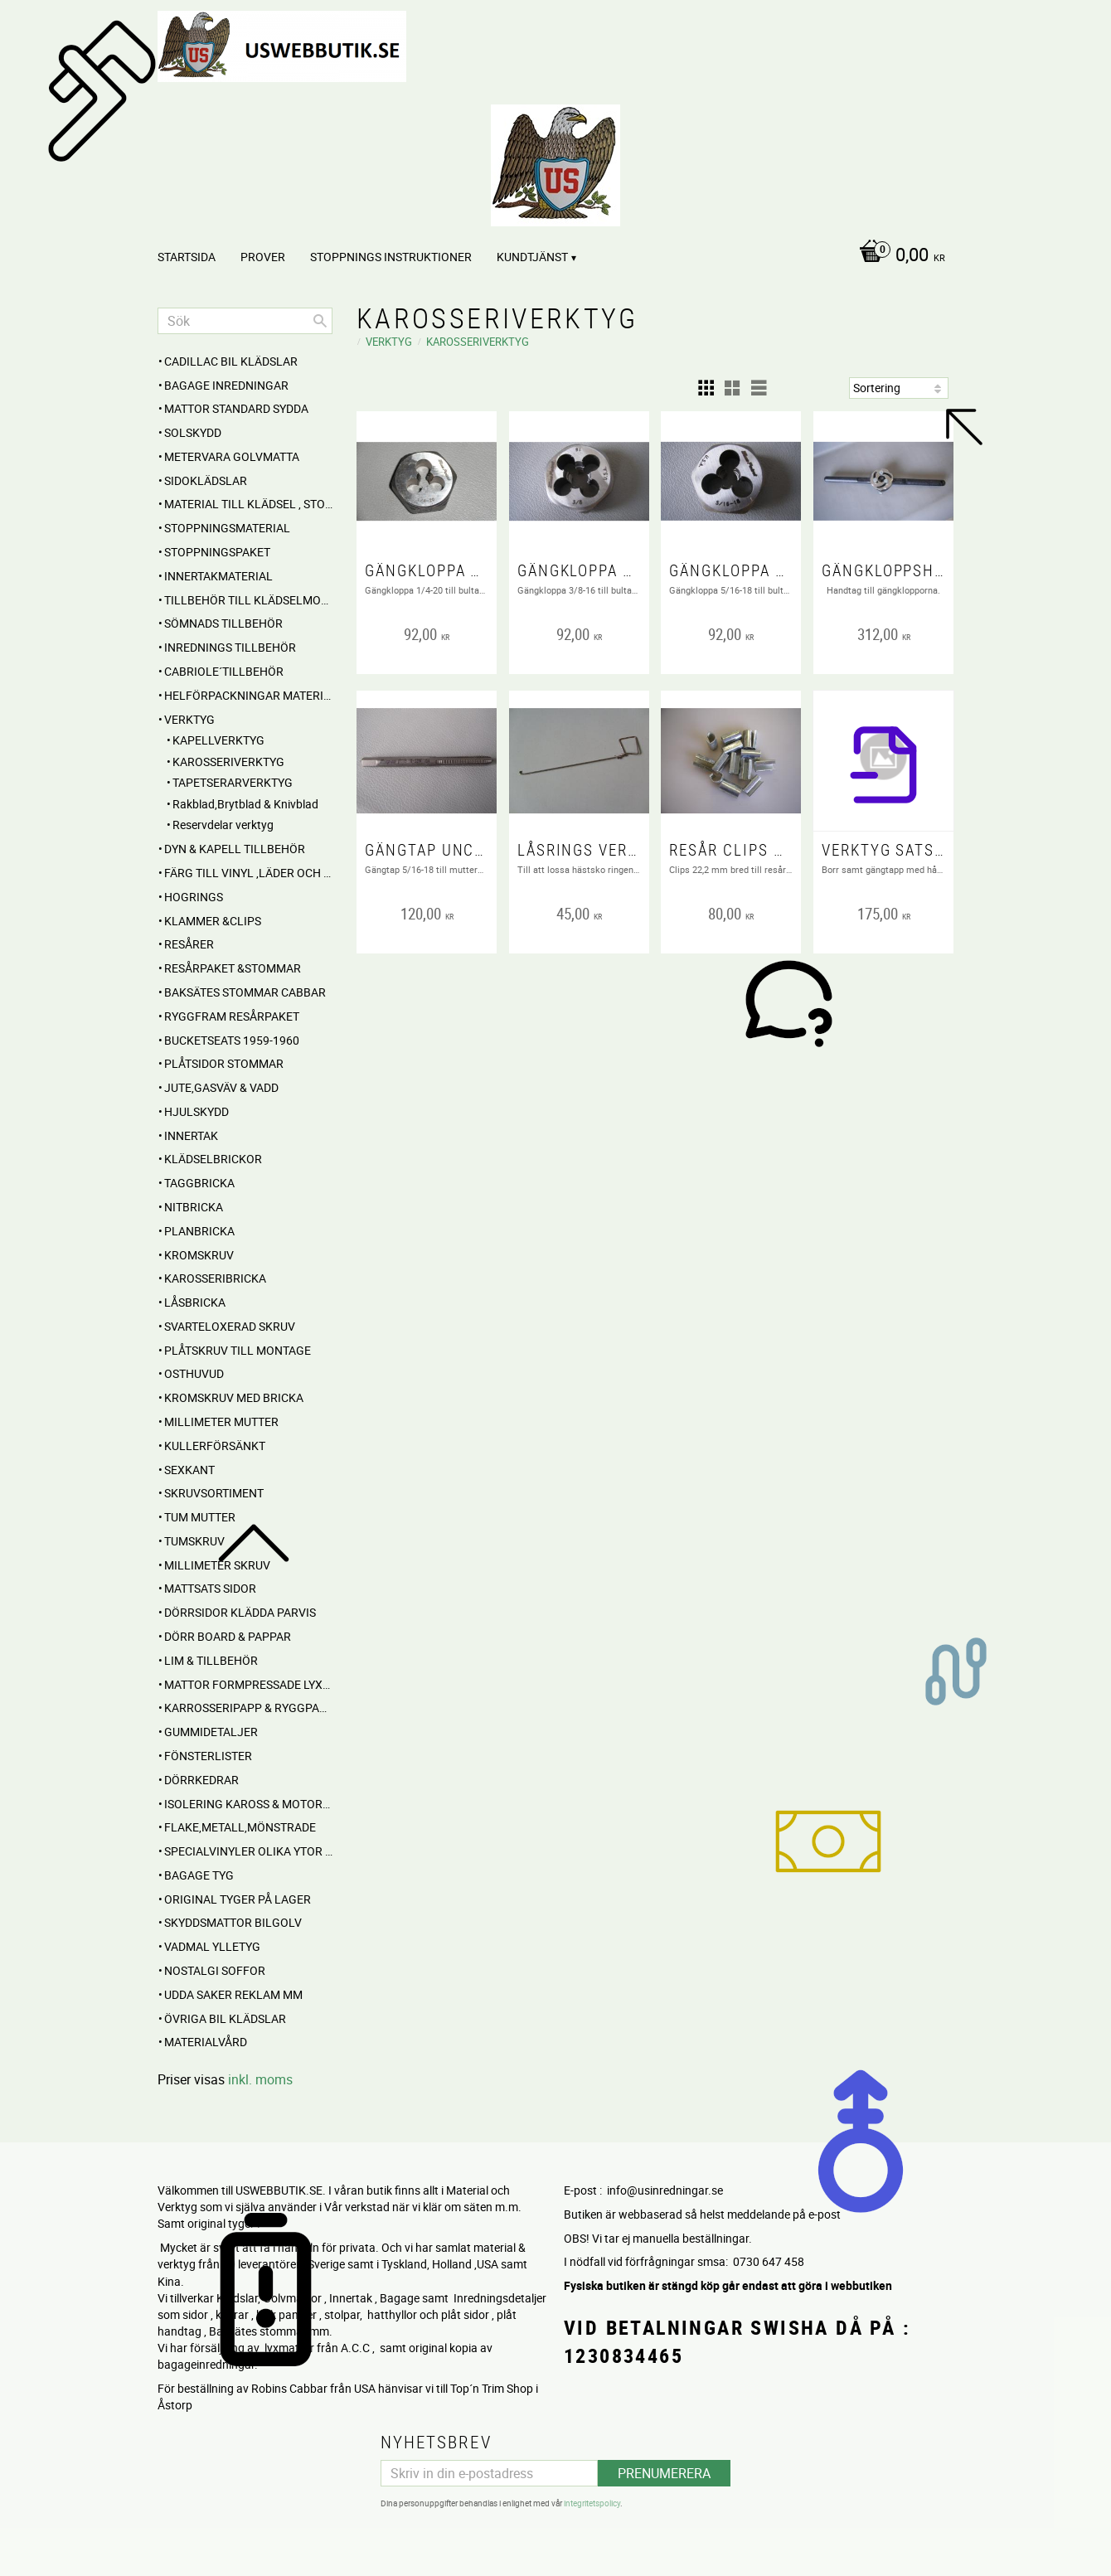  What do you see at coordinates (265, 2289) in the screenshot?
I see `indicates low battery warning` at bounding box center [265, 2289].